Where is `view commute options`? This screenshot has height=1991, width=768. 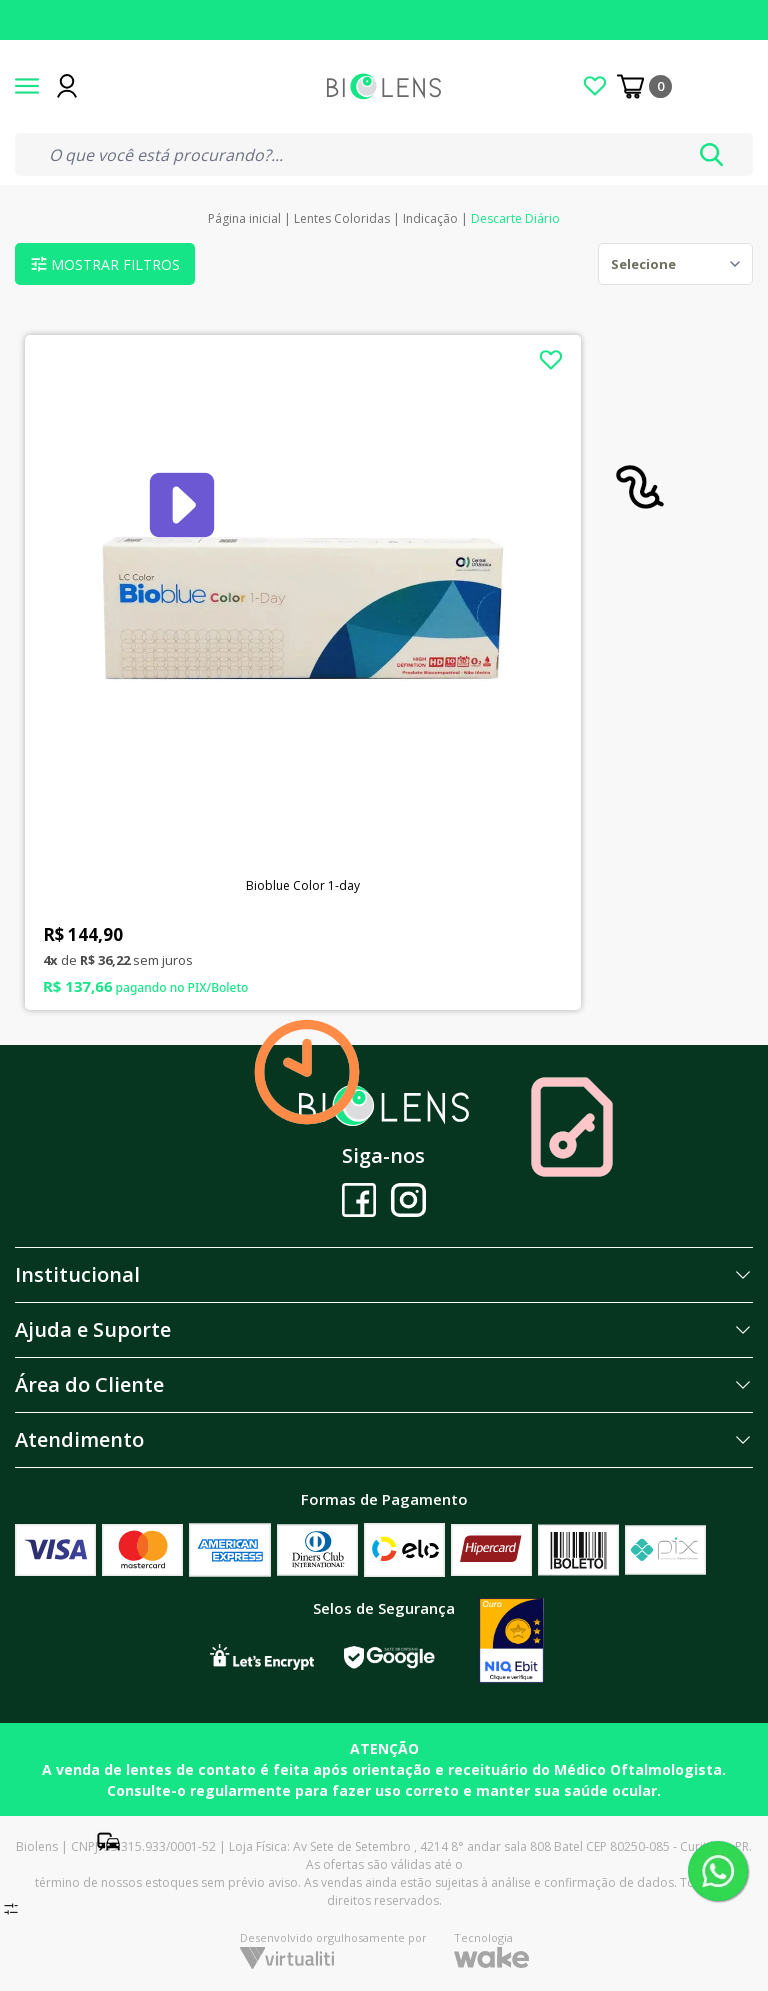
view commute options is located at coordinates (108, 1841).